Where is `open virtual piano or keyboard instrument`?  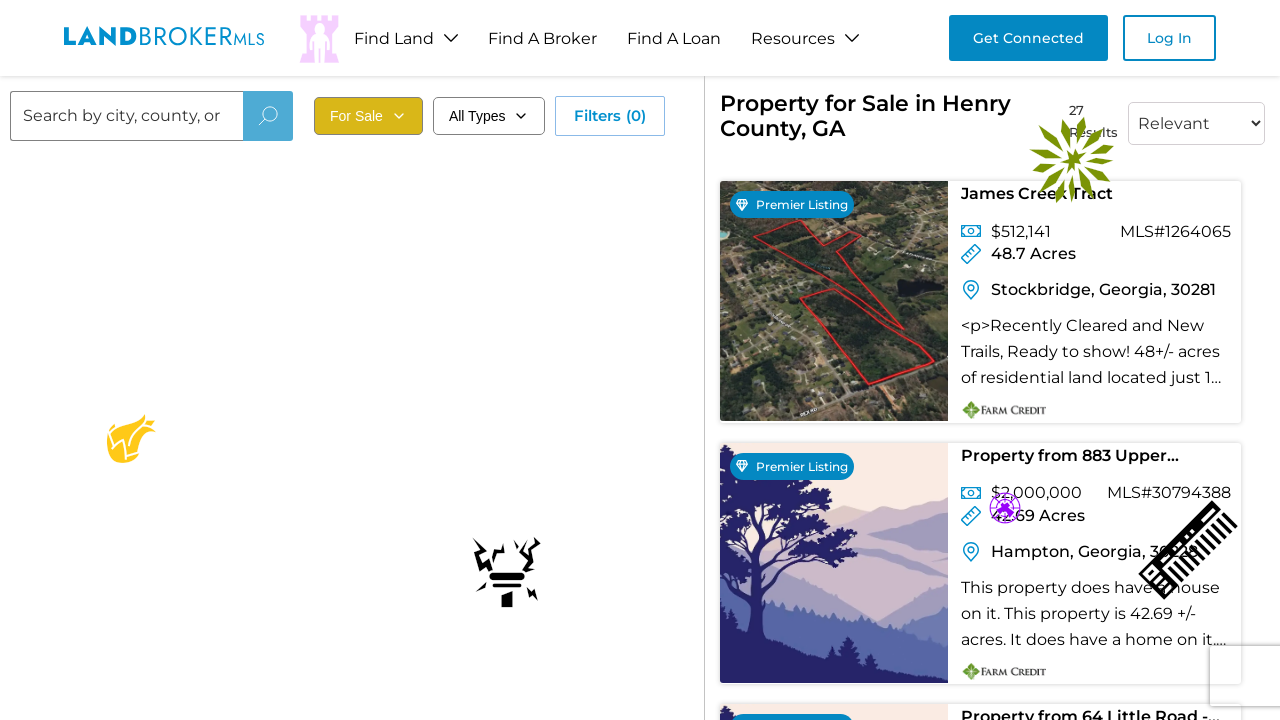
open virtual piano or keyboard instrument is located at coordinates (1188, 550).